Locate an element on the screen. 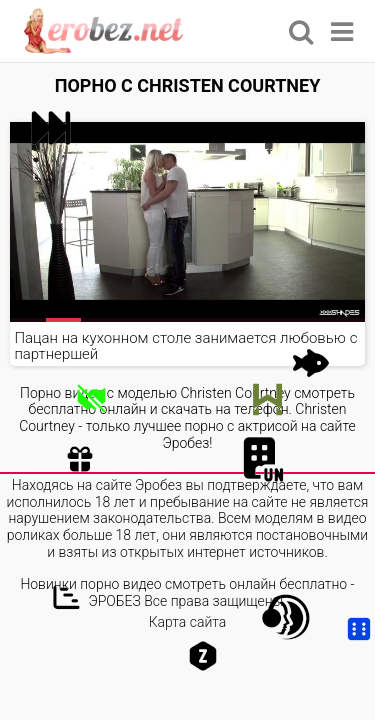 The height and width of the screenshot is (720, 375). open teamspeak voice chat application is located at coordinates (286, 617).